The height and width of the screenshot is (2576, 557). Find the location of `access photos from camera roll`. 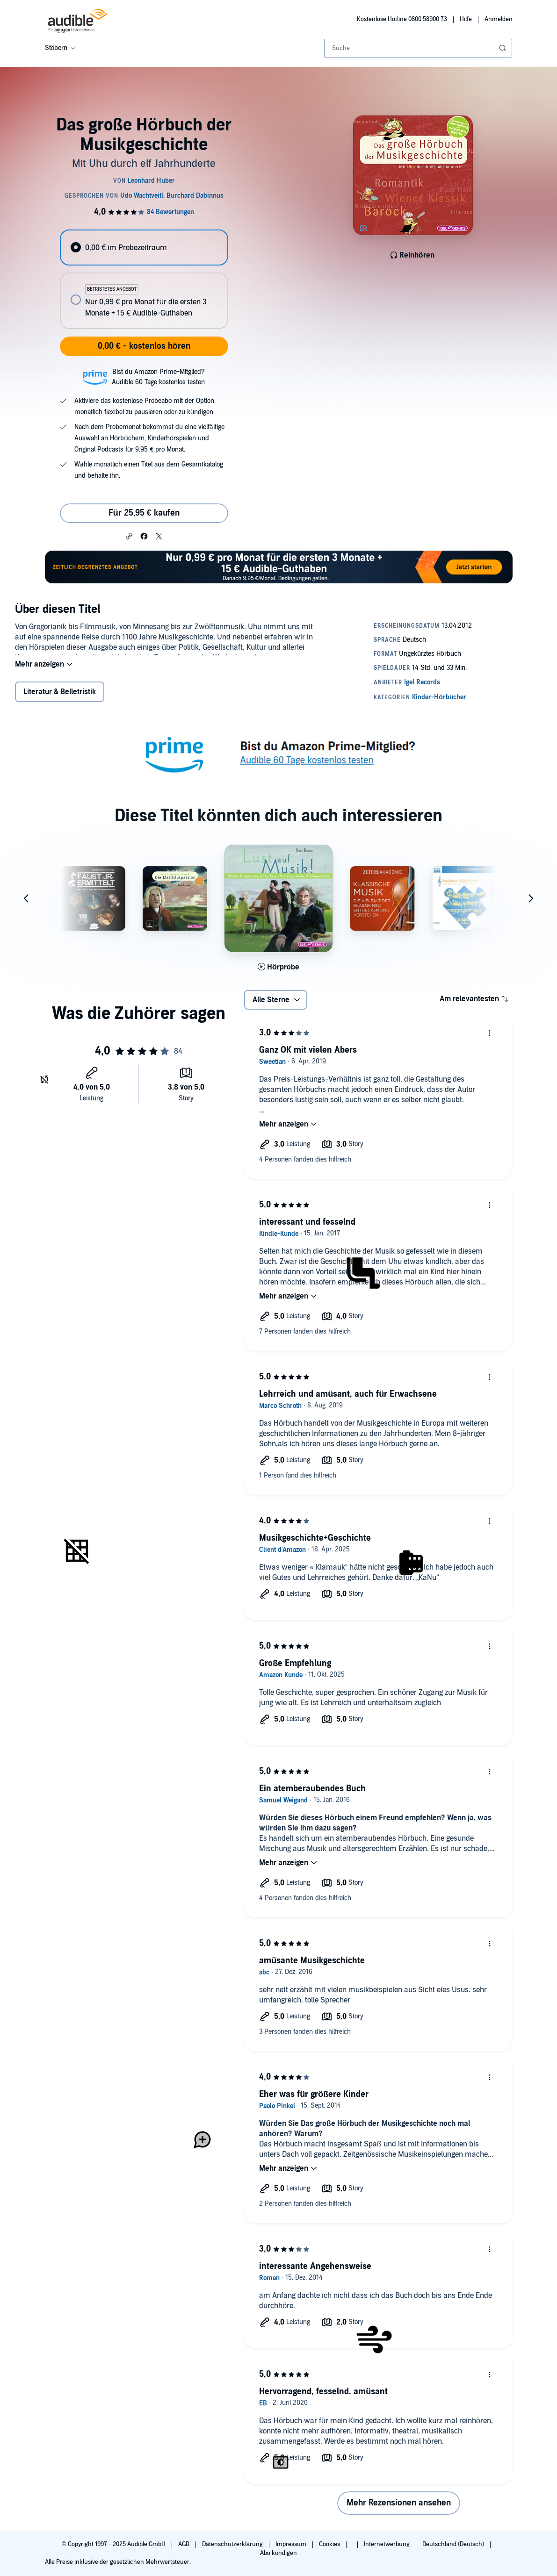

access photos from camera roll is located at coordinates (411, 1563).